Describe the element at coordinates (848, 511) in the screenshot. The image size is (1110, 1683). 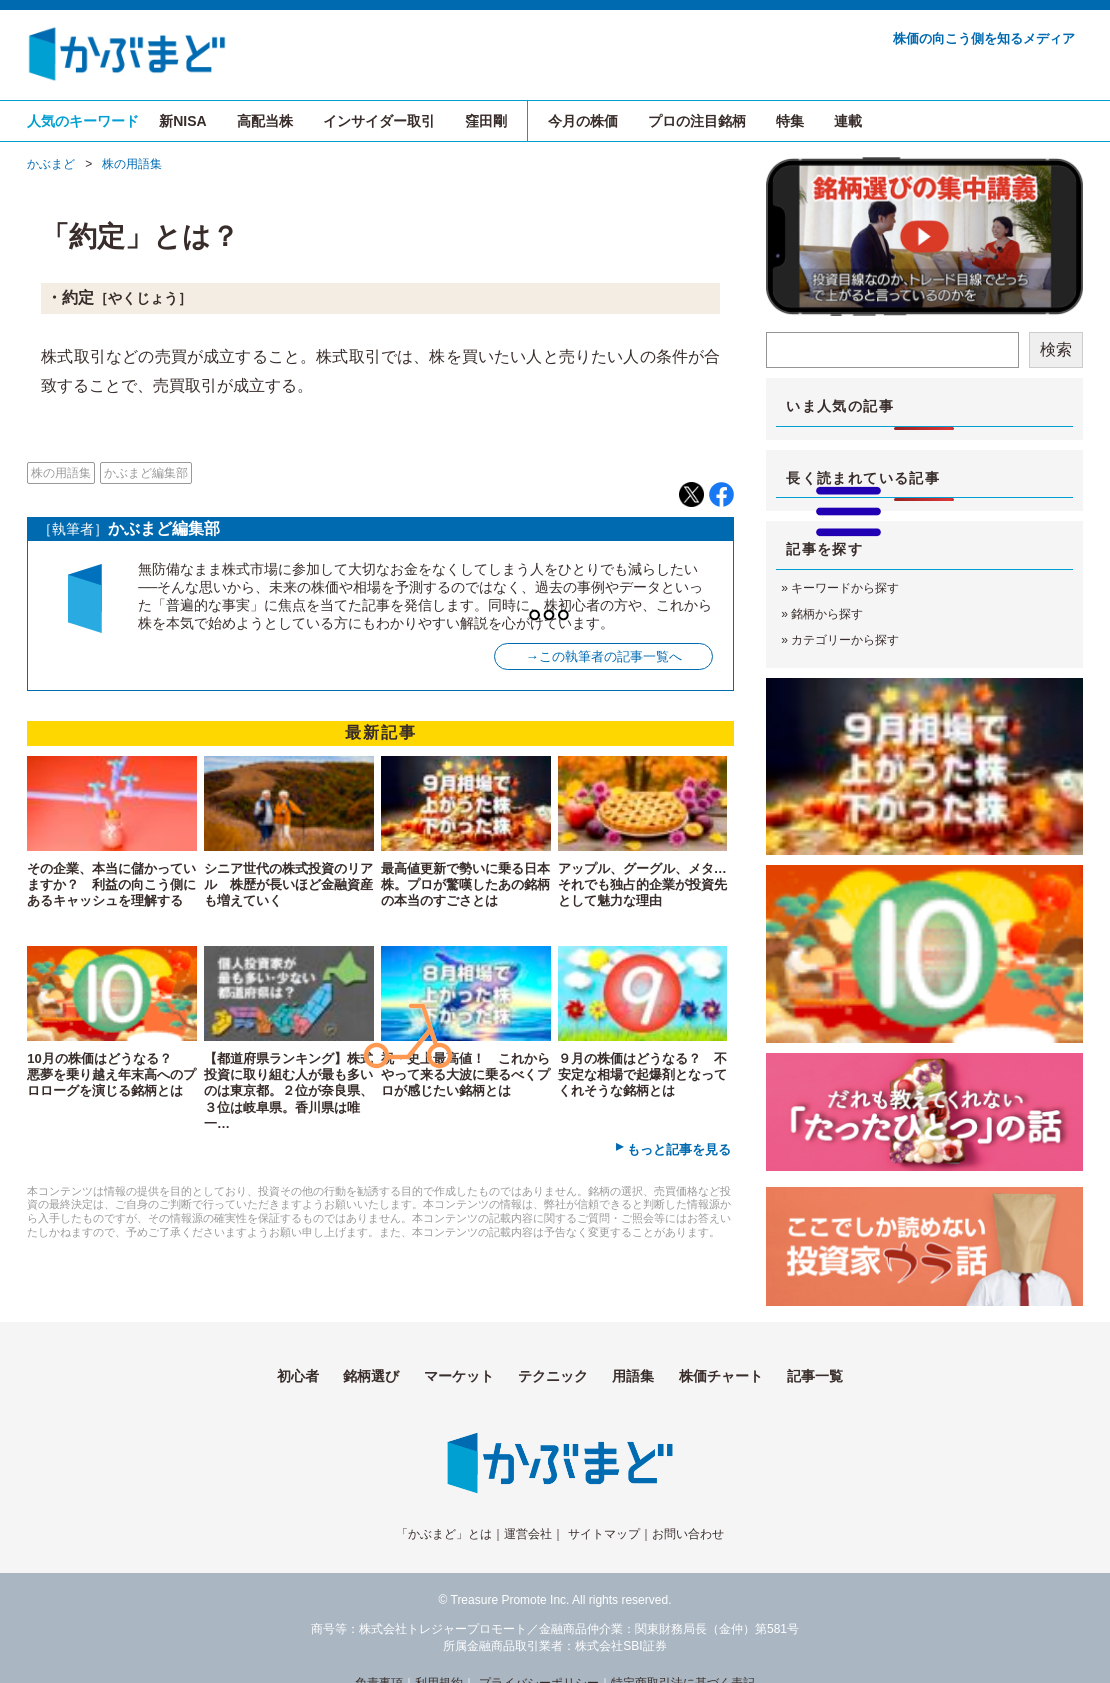
I see `open navigation menu` at that location.